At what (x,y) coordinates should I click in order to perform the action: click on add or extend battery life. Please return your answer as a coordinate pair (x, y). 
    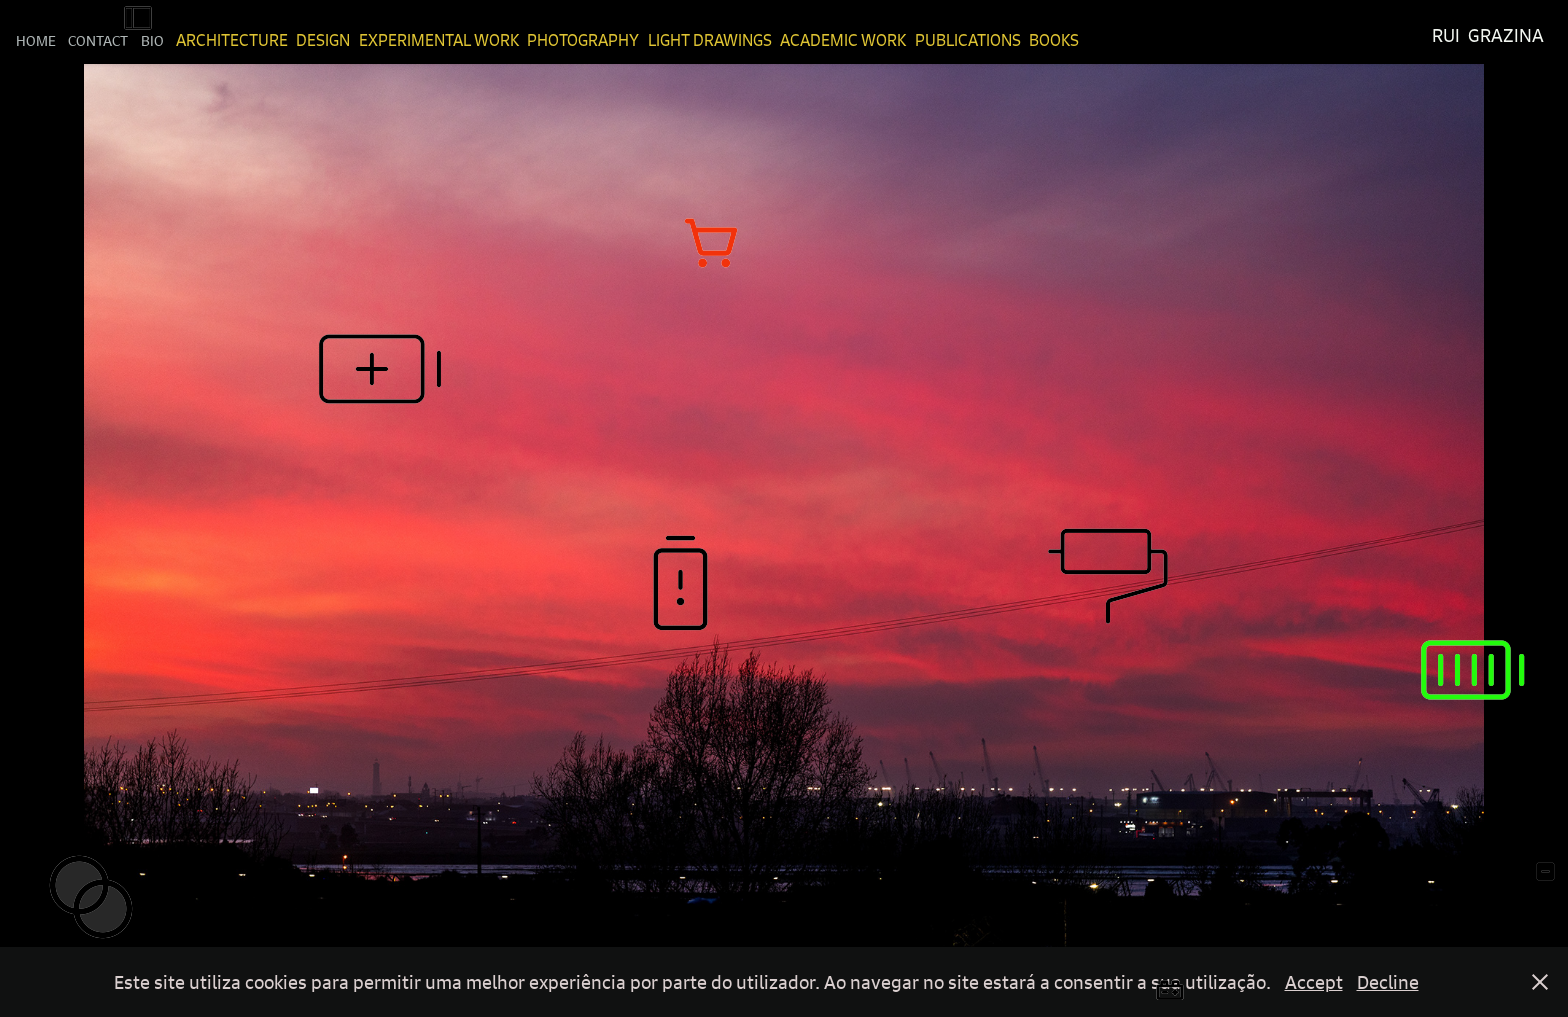
    Looking at the image, I should click on (378, 369).